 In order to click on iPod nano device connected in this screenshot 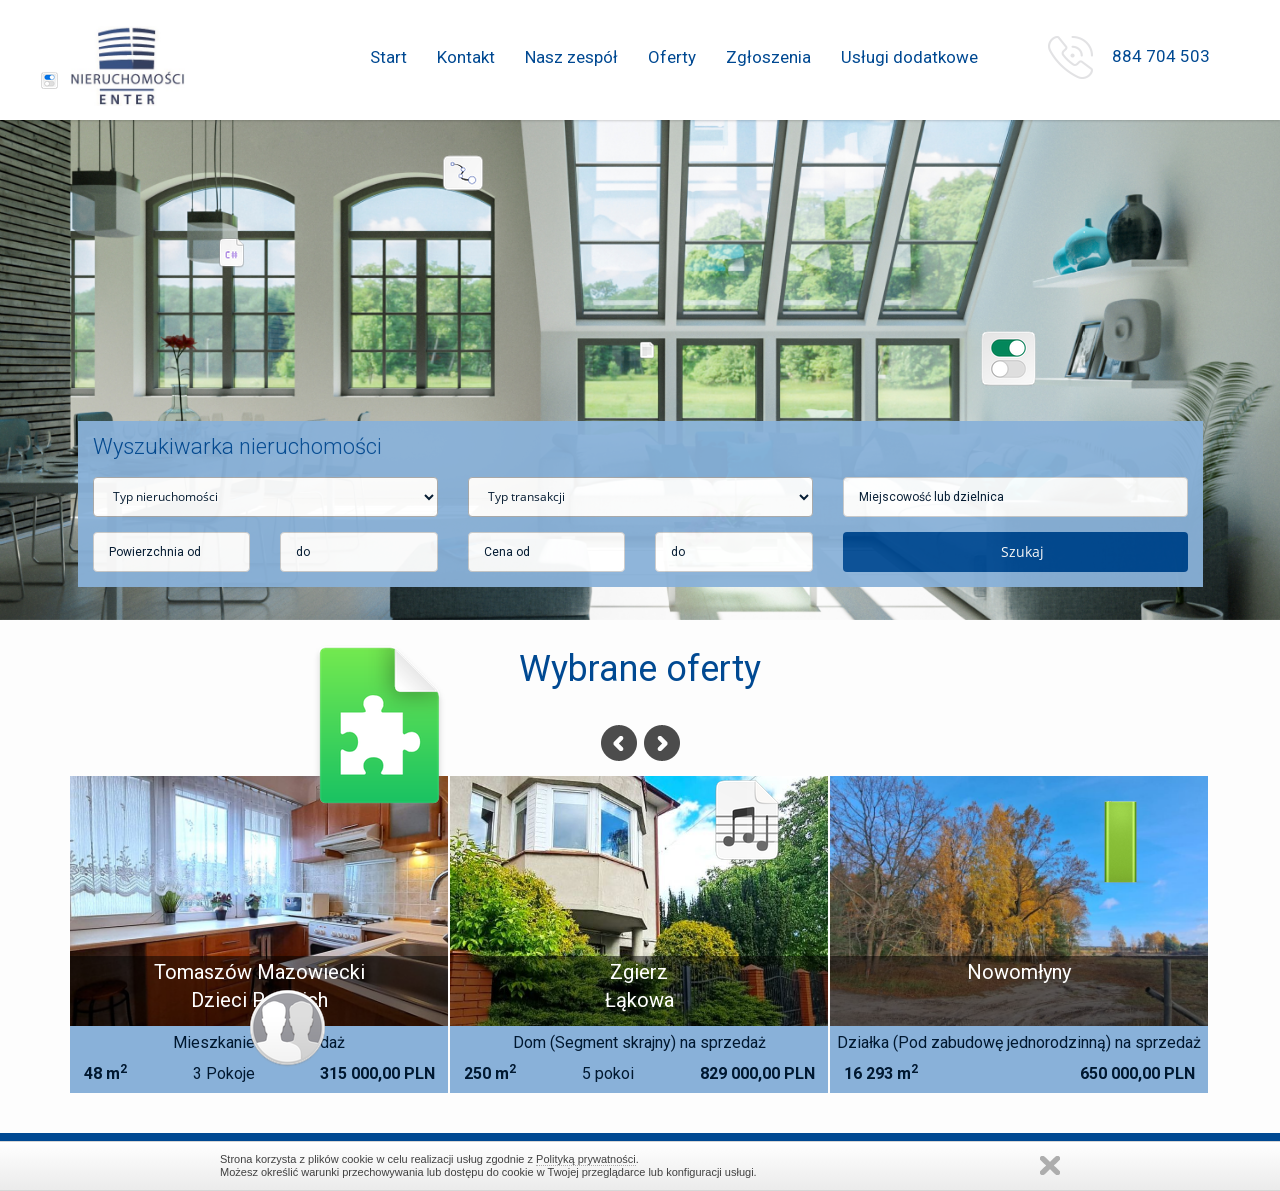, I will do `click(1120, 843)`.